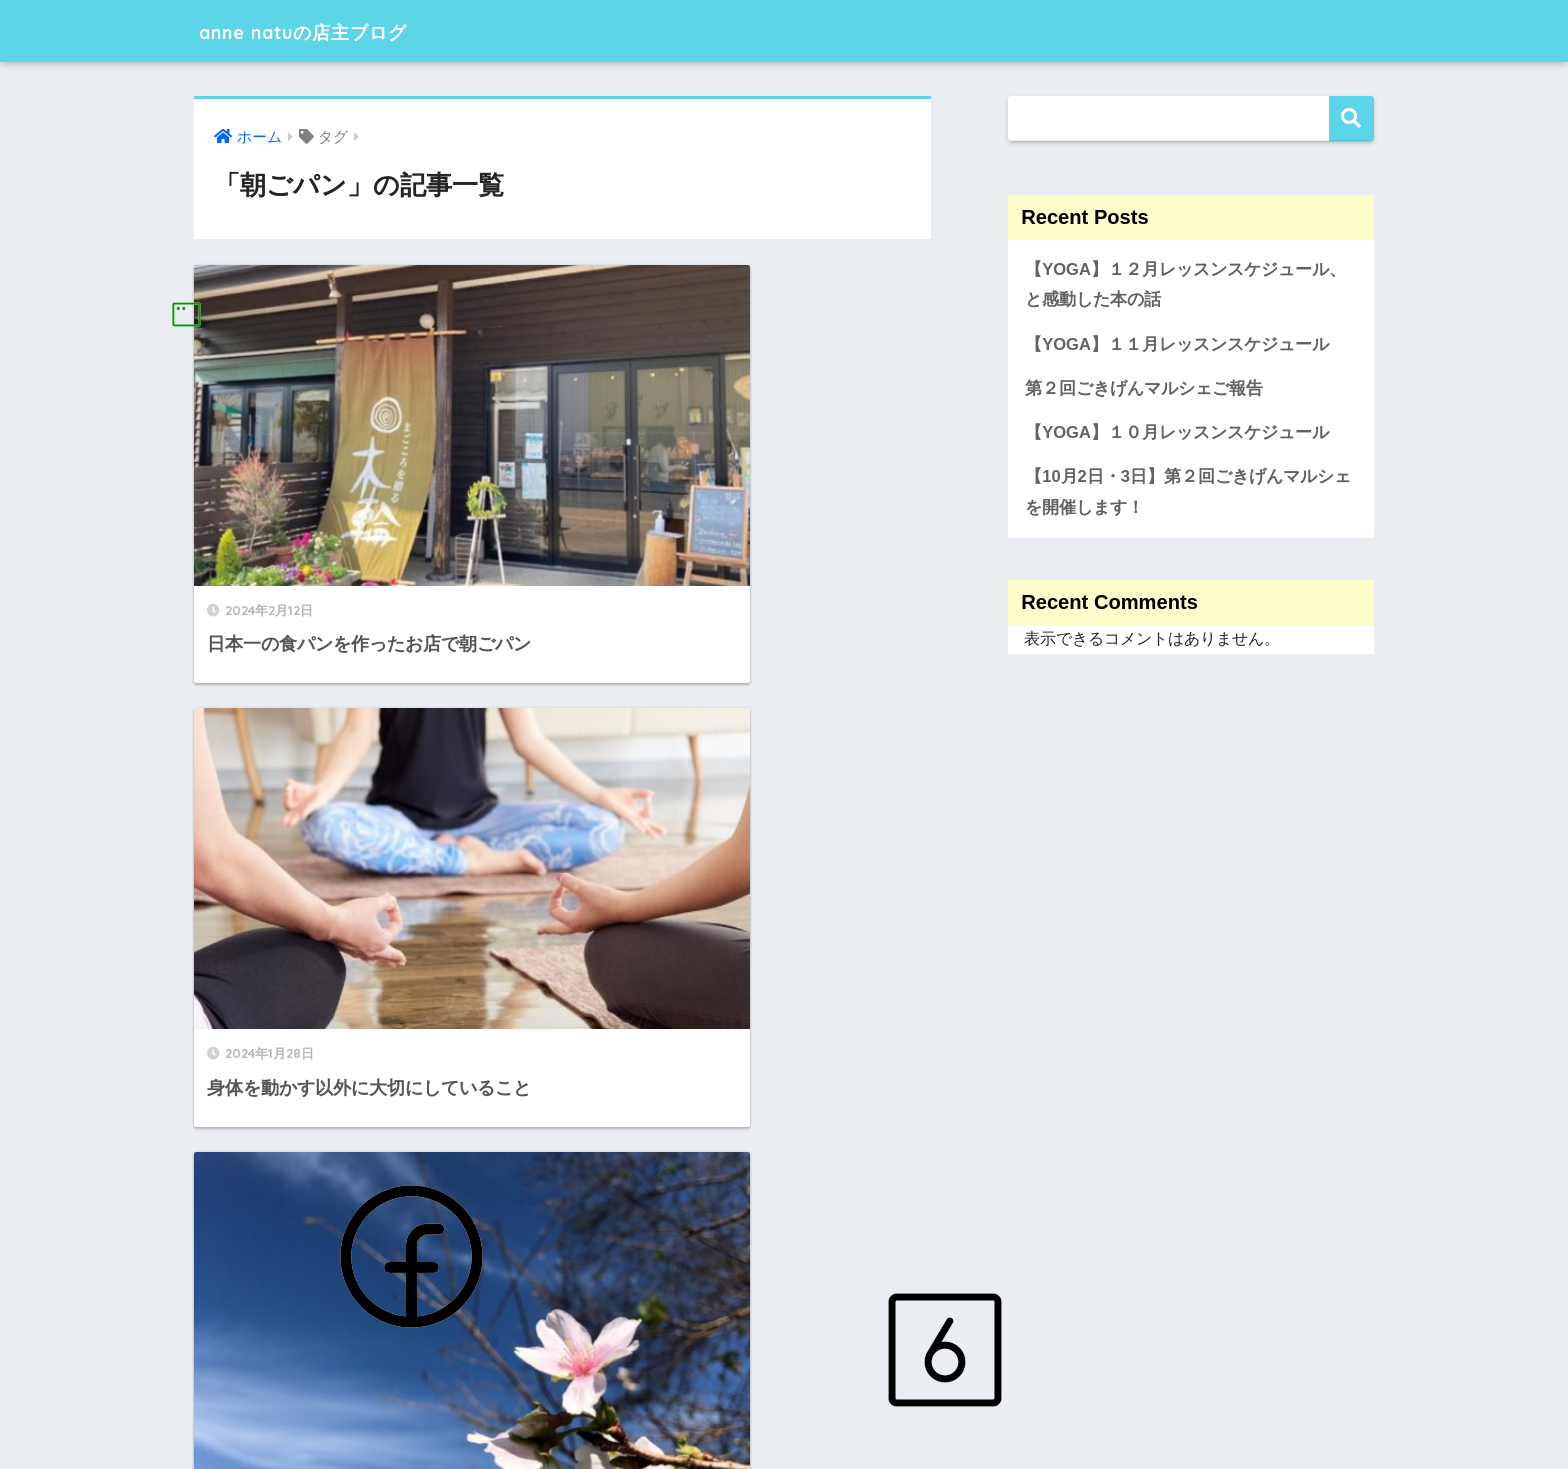  What do you see at coordinates (945, 1350) in the screenshot?
I see `select or input the number six` at bounding box center [945, 1350].